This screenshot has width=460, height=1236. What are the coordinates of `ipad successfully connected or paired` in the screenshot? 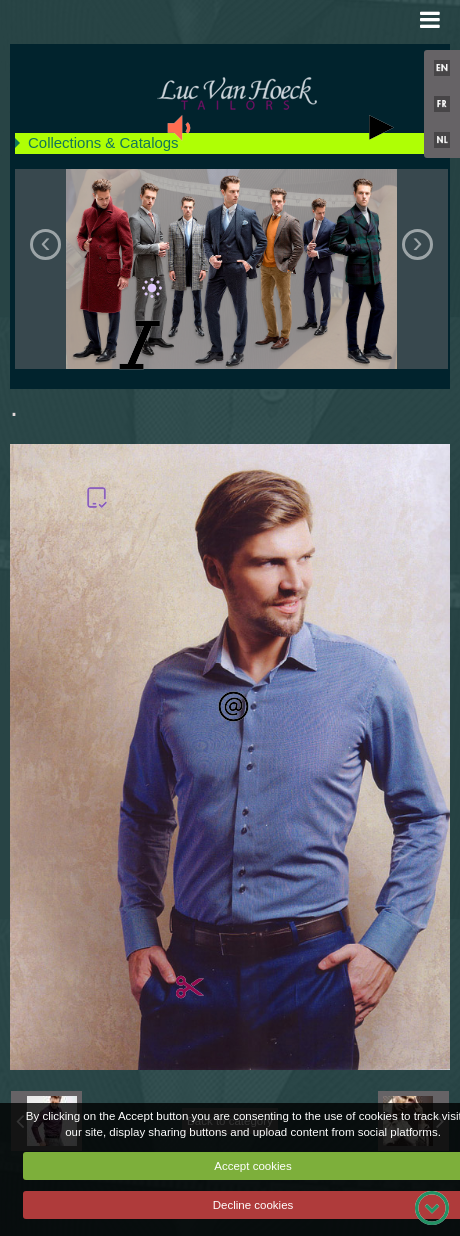 It's located at (96, 497).